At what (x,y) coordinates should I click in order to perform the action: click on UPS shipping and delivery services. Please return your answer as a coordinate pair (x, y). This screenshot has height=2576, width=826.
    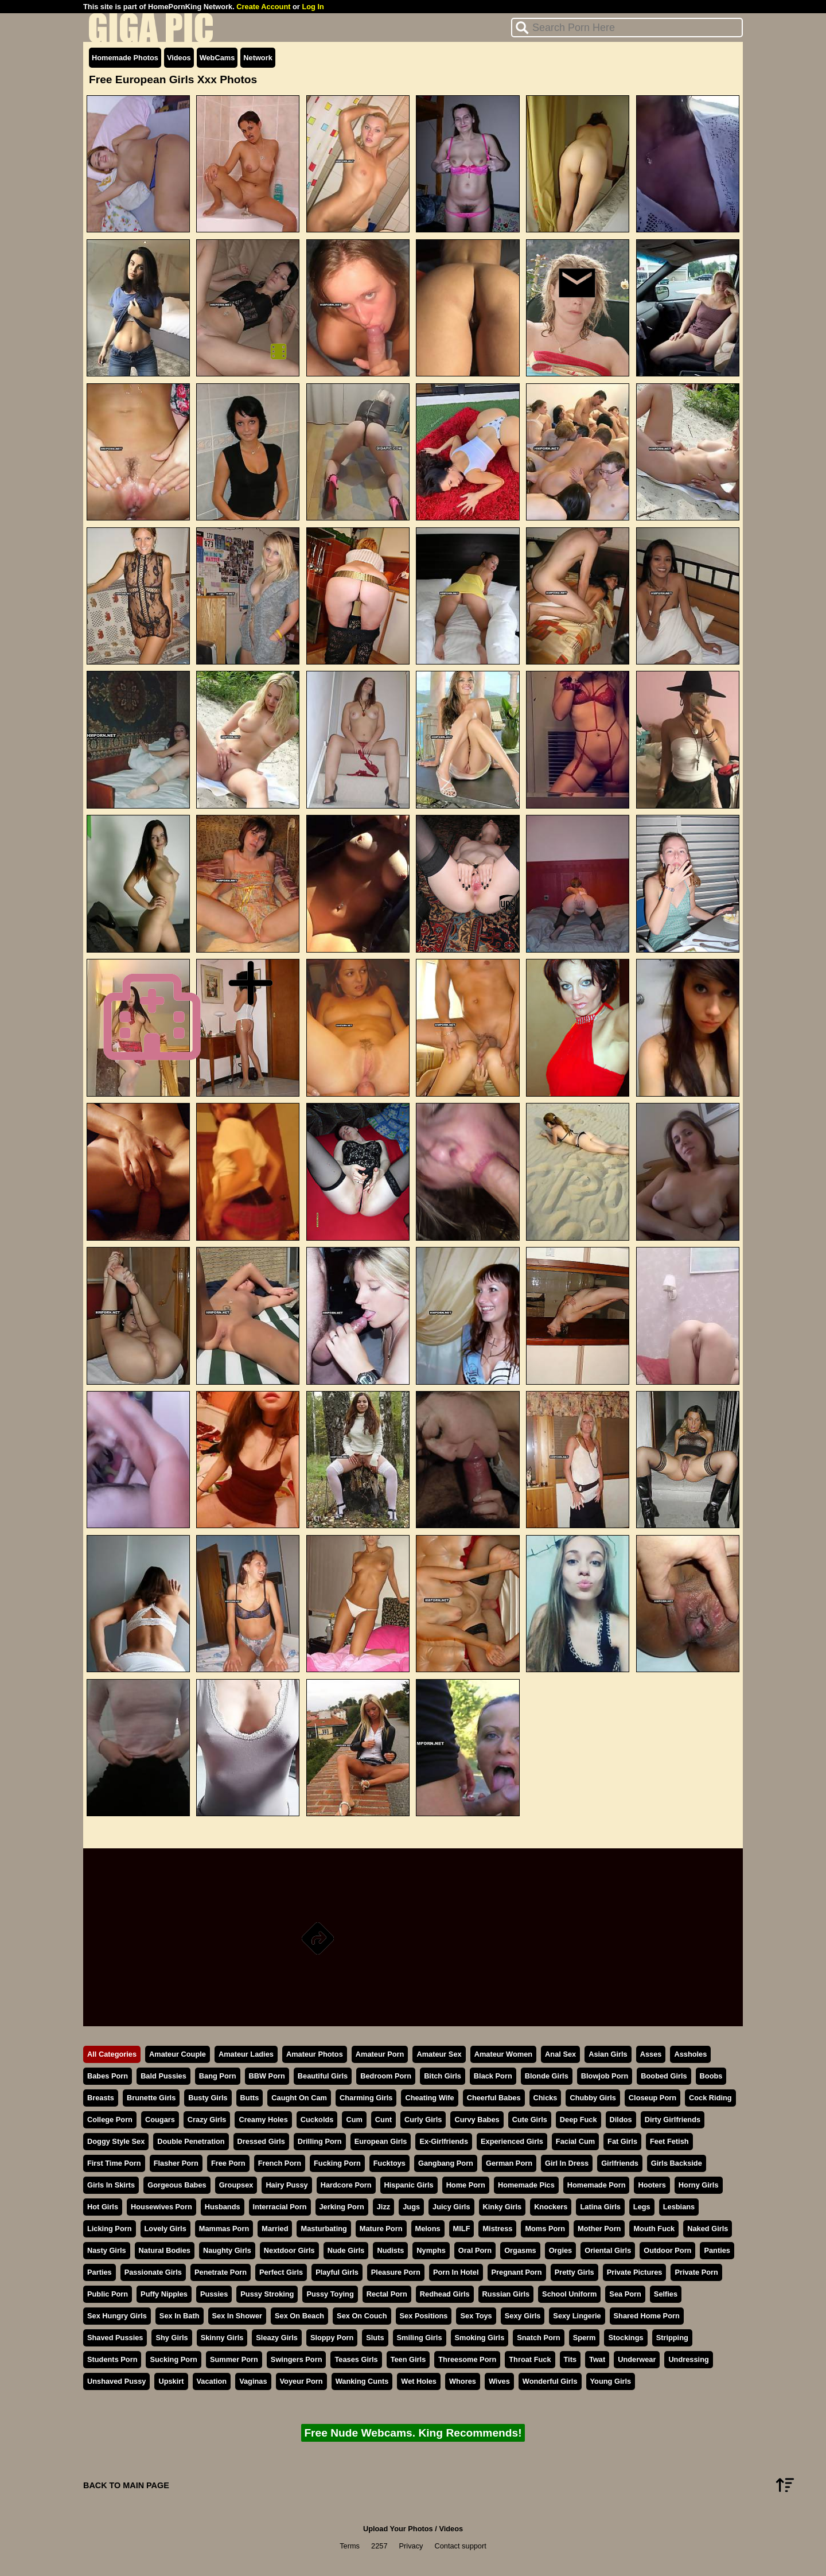
    Looking at the image, I should click on (507, 904).